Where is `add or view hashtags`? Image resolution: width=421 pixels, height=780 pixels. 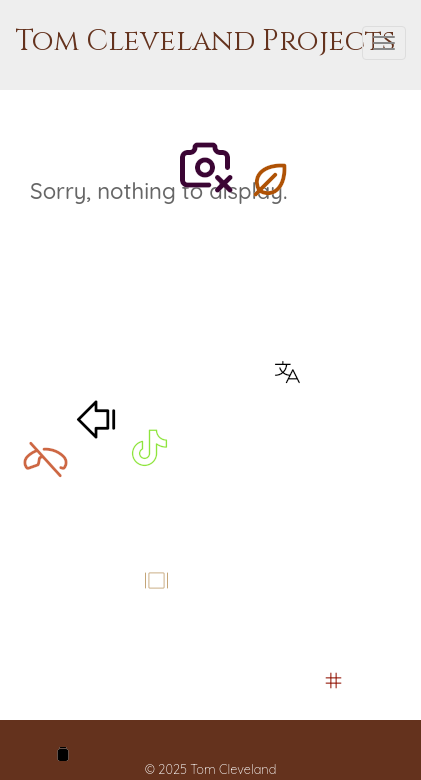
add or view hashtags is located at coordinates (333, 680).